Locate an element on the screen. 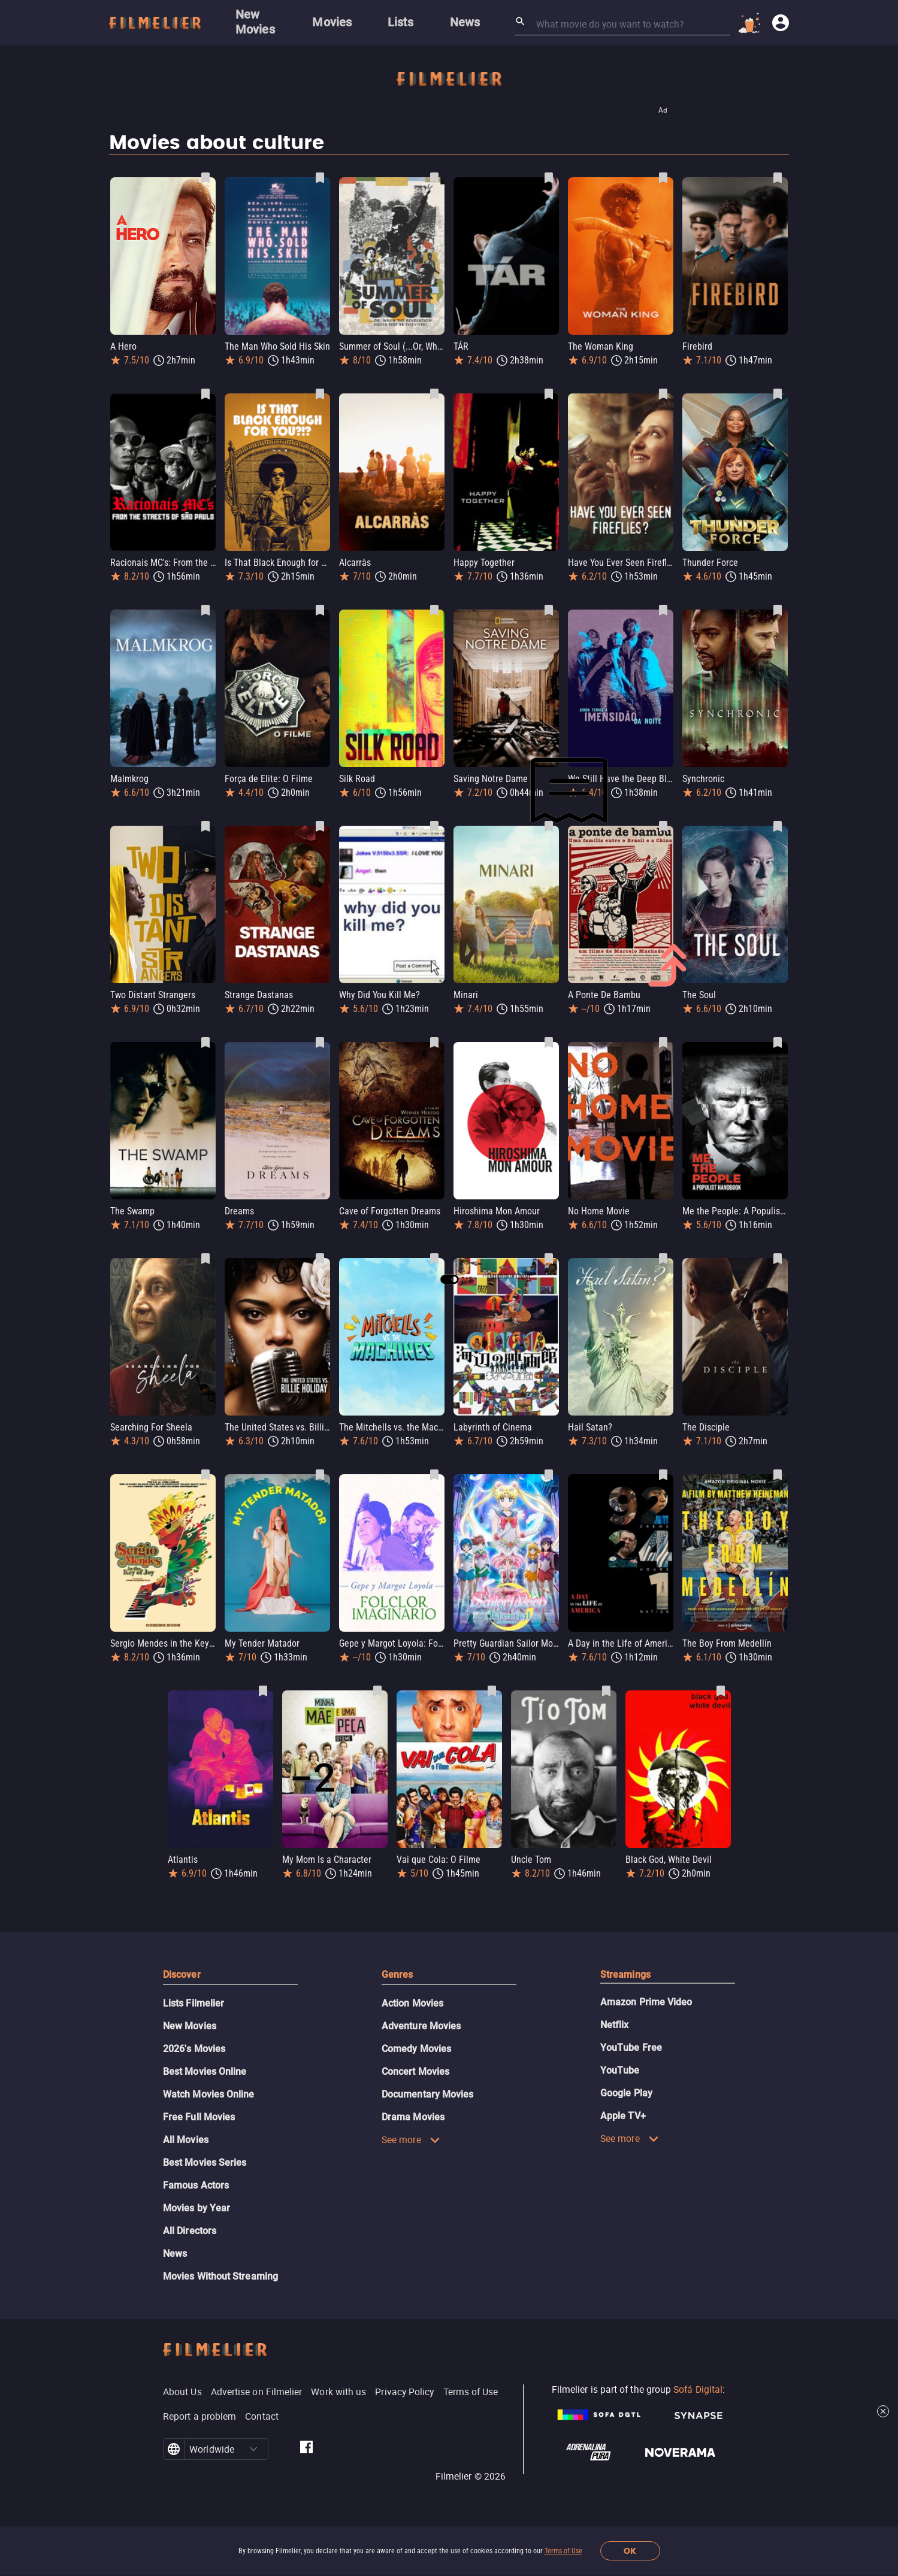 This screenshot has height=2576, width=898. move item to top of list is located at coordinates (669, 966).